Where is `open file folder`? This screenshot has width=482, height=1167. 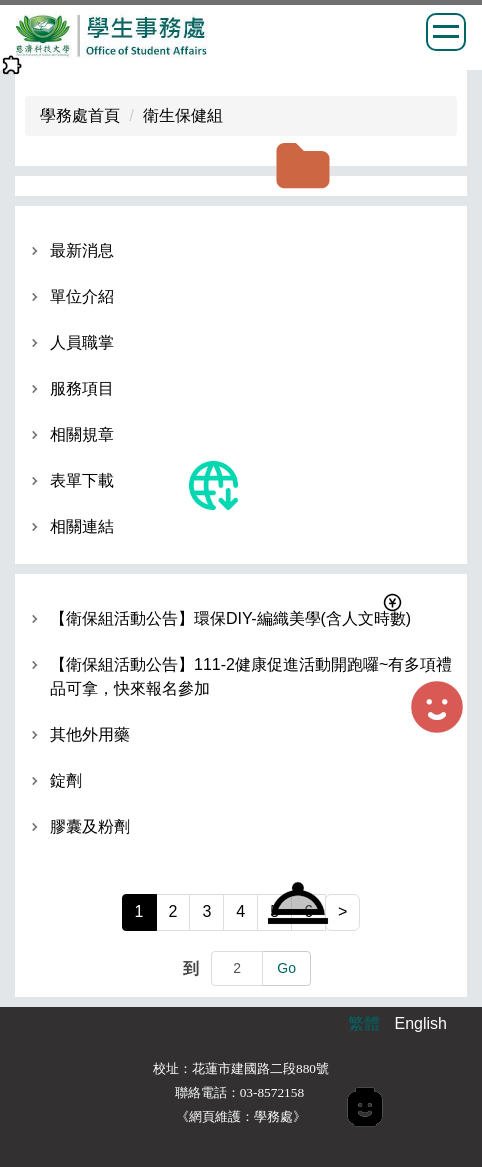
open file folder is located at coordinates (303, 167).